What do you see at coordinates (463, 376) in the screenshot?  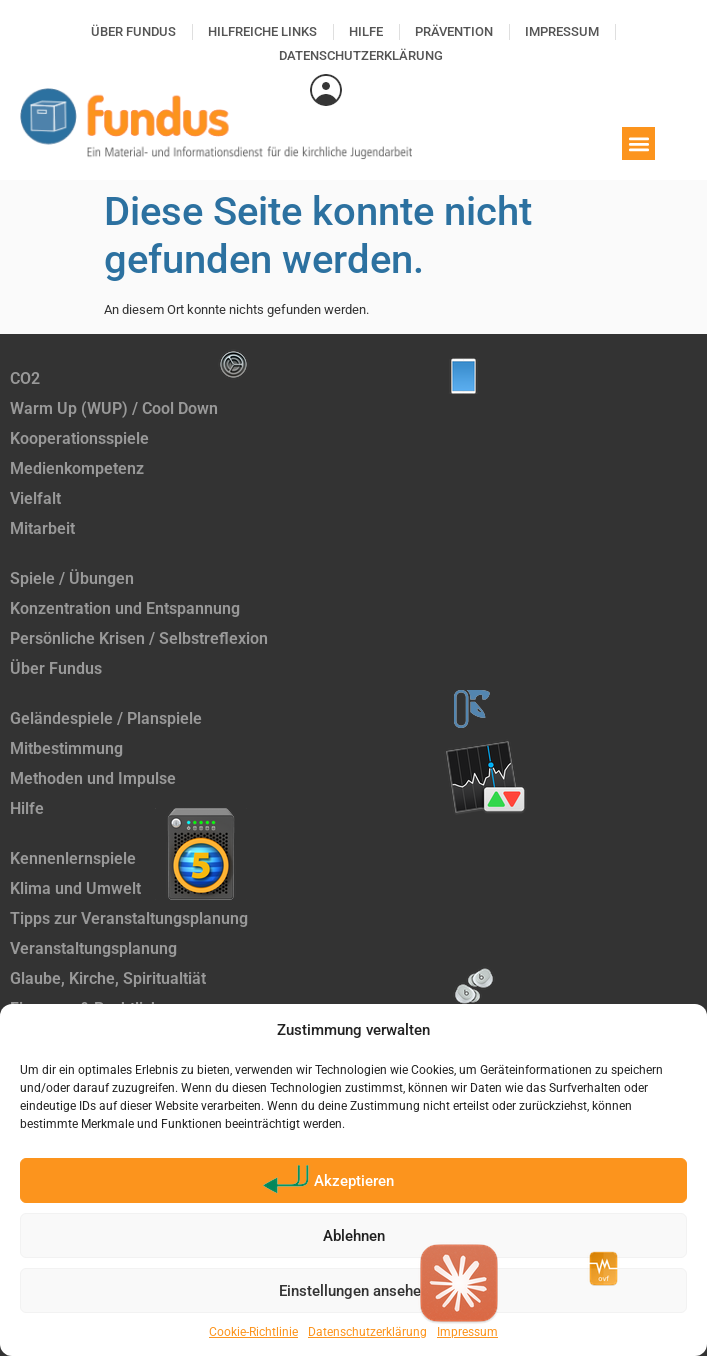 I see `iPad Air 3 with cellular connectivity` at bounding box center [463, 376].